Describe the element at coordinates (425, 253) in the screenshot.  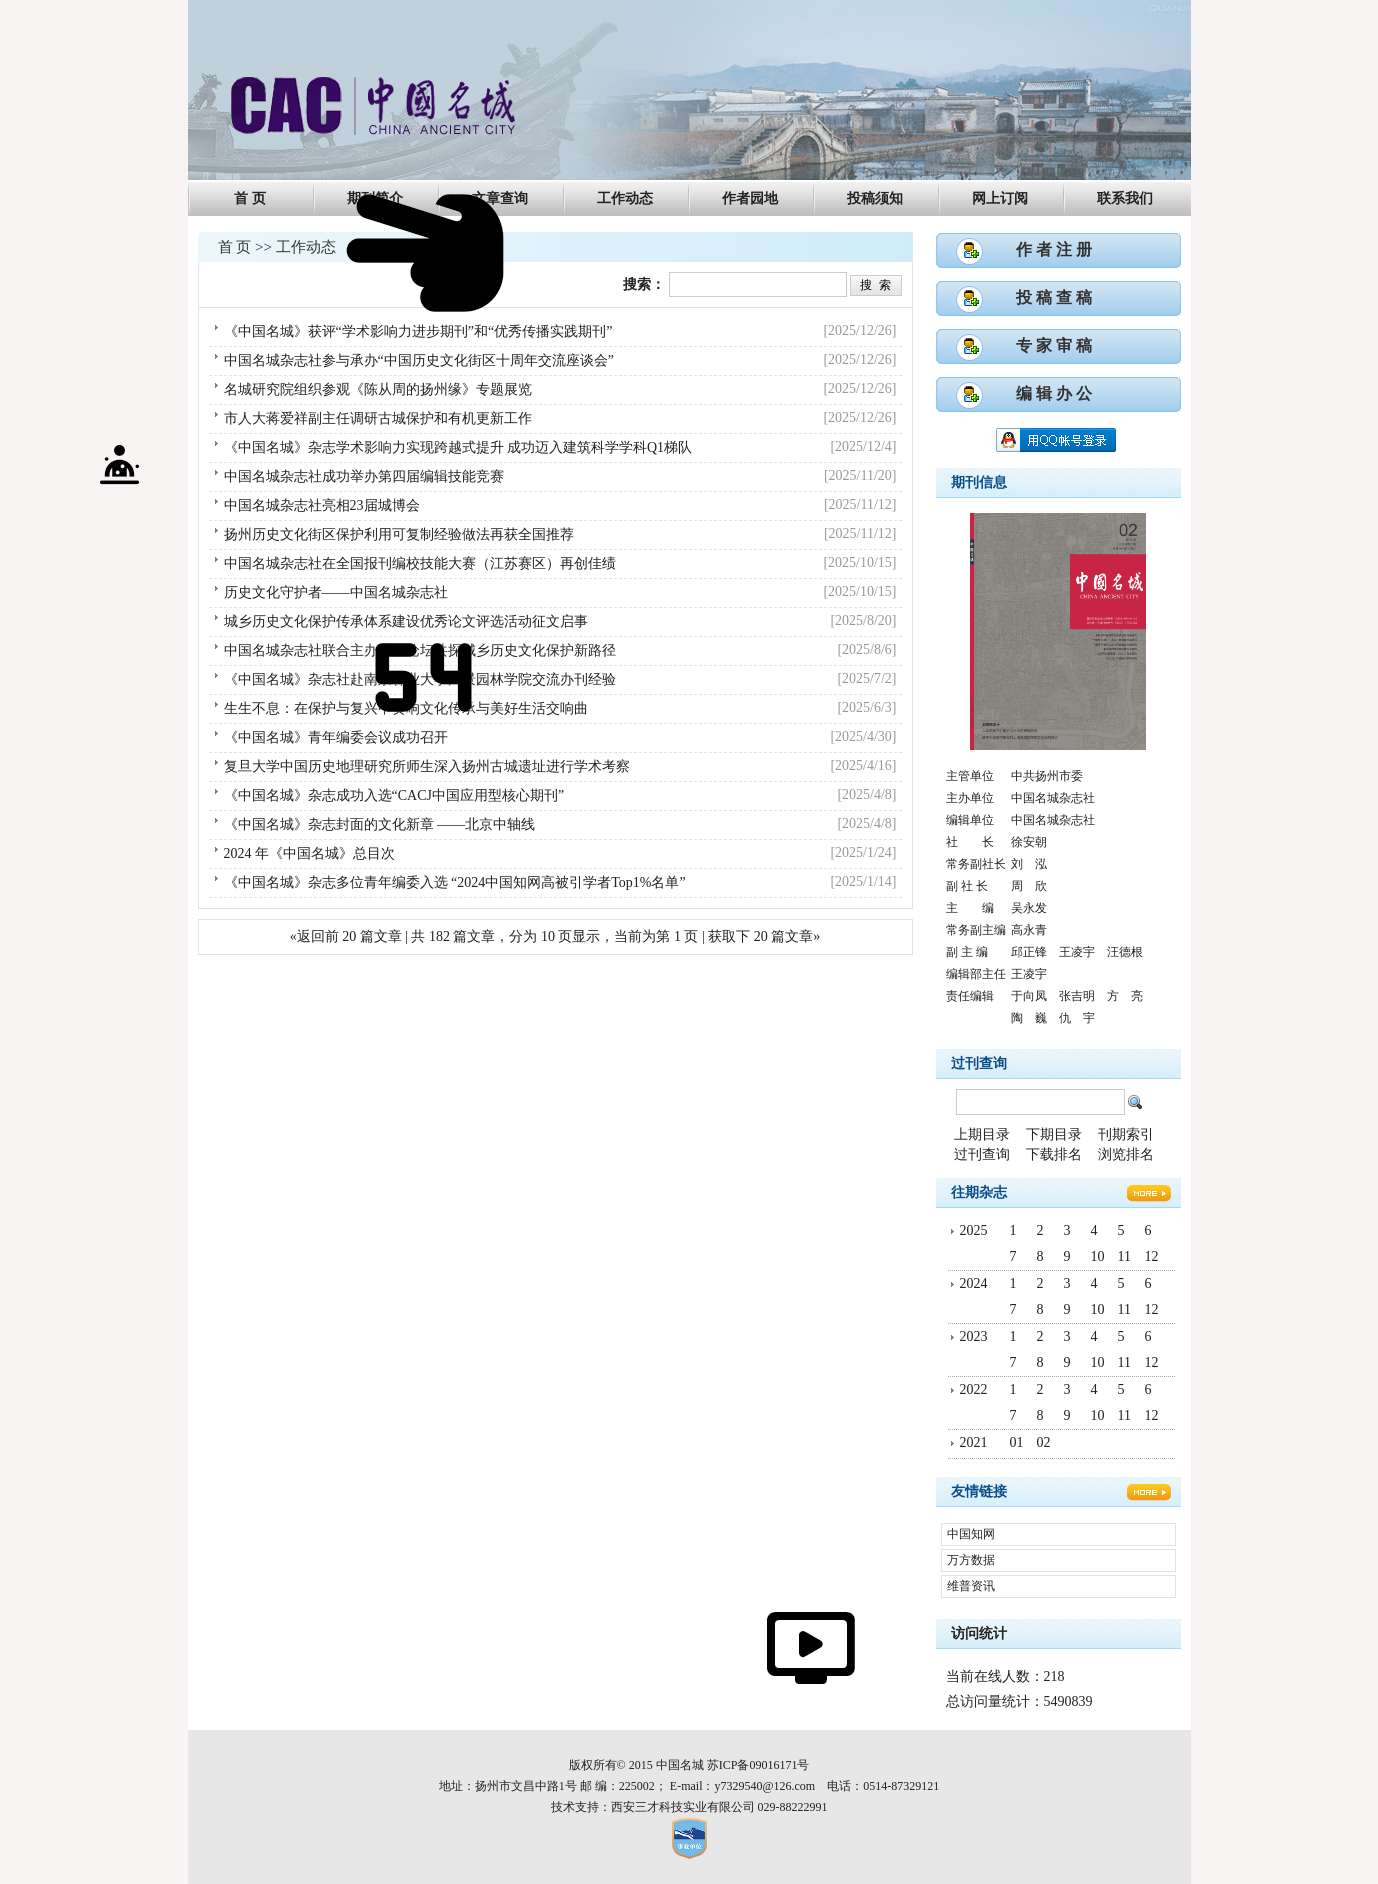
I see `select scissors in rock-paper-scissors game` at that location.